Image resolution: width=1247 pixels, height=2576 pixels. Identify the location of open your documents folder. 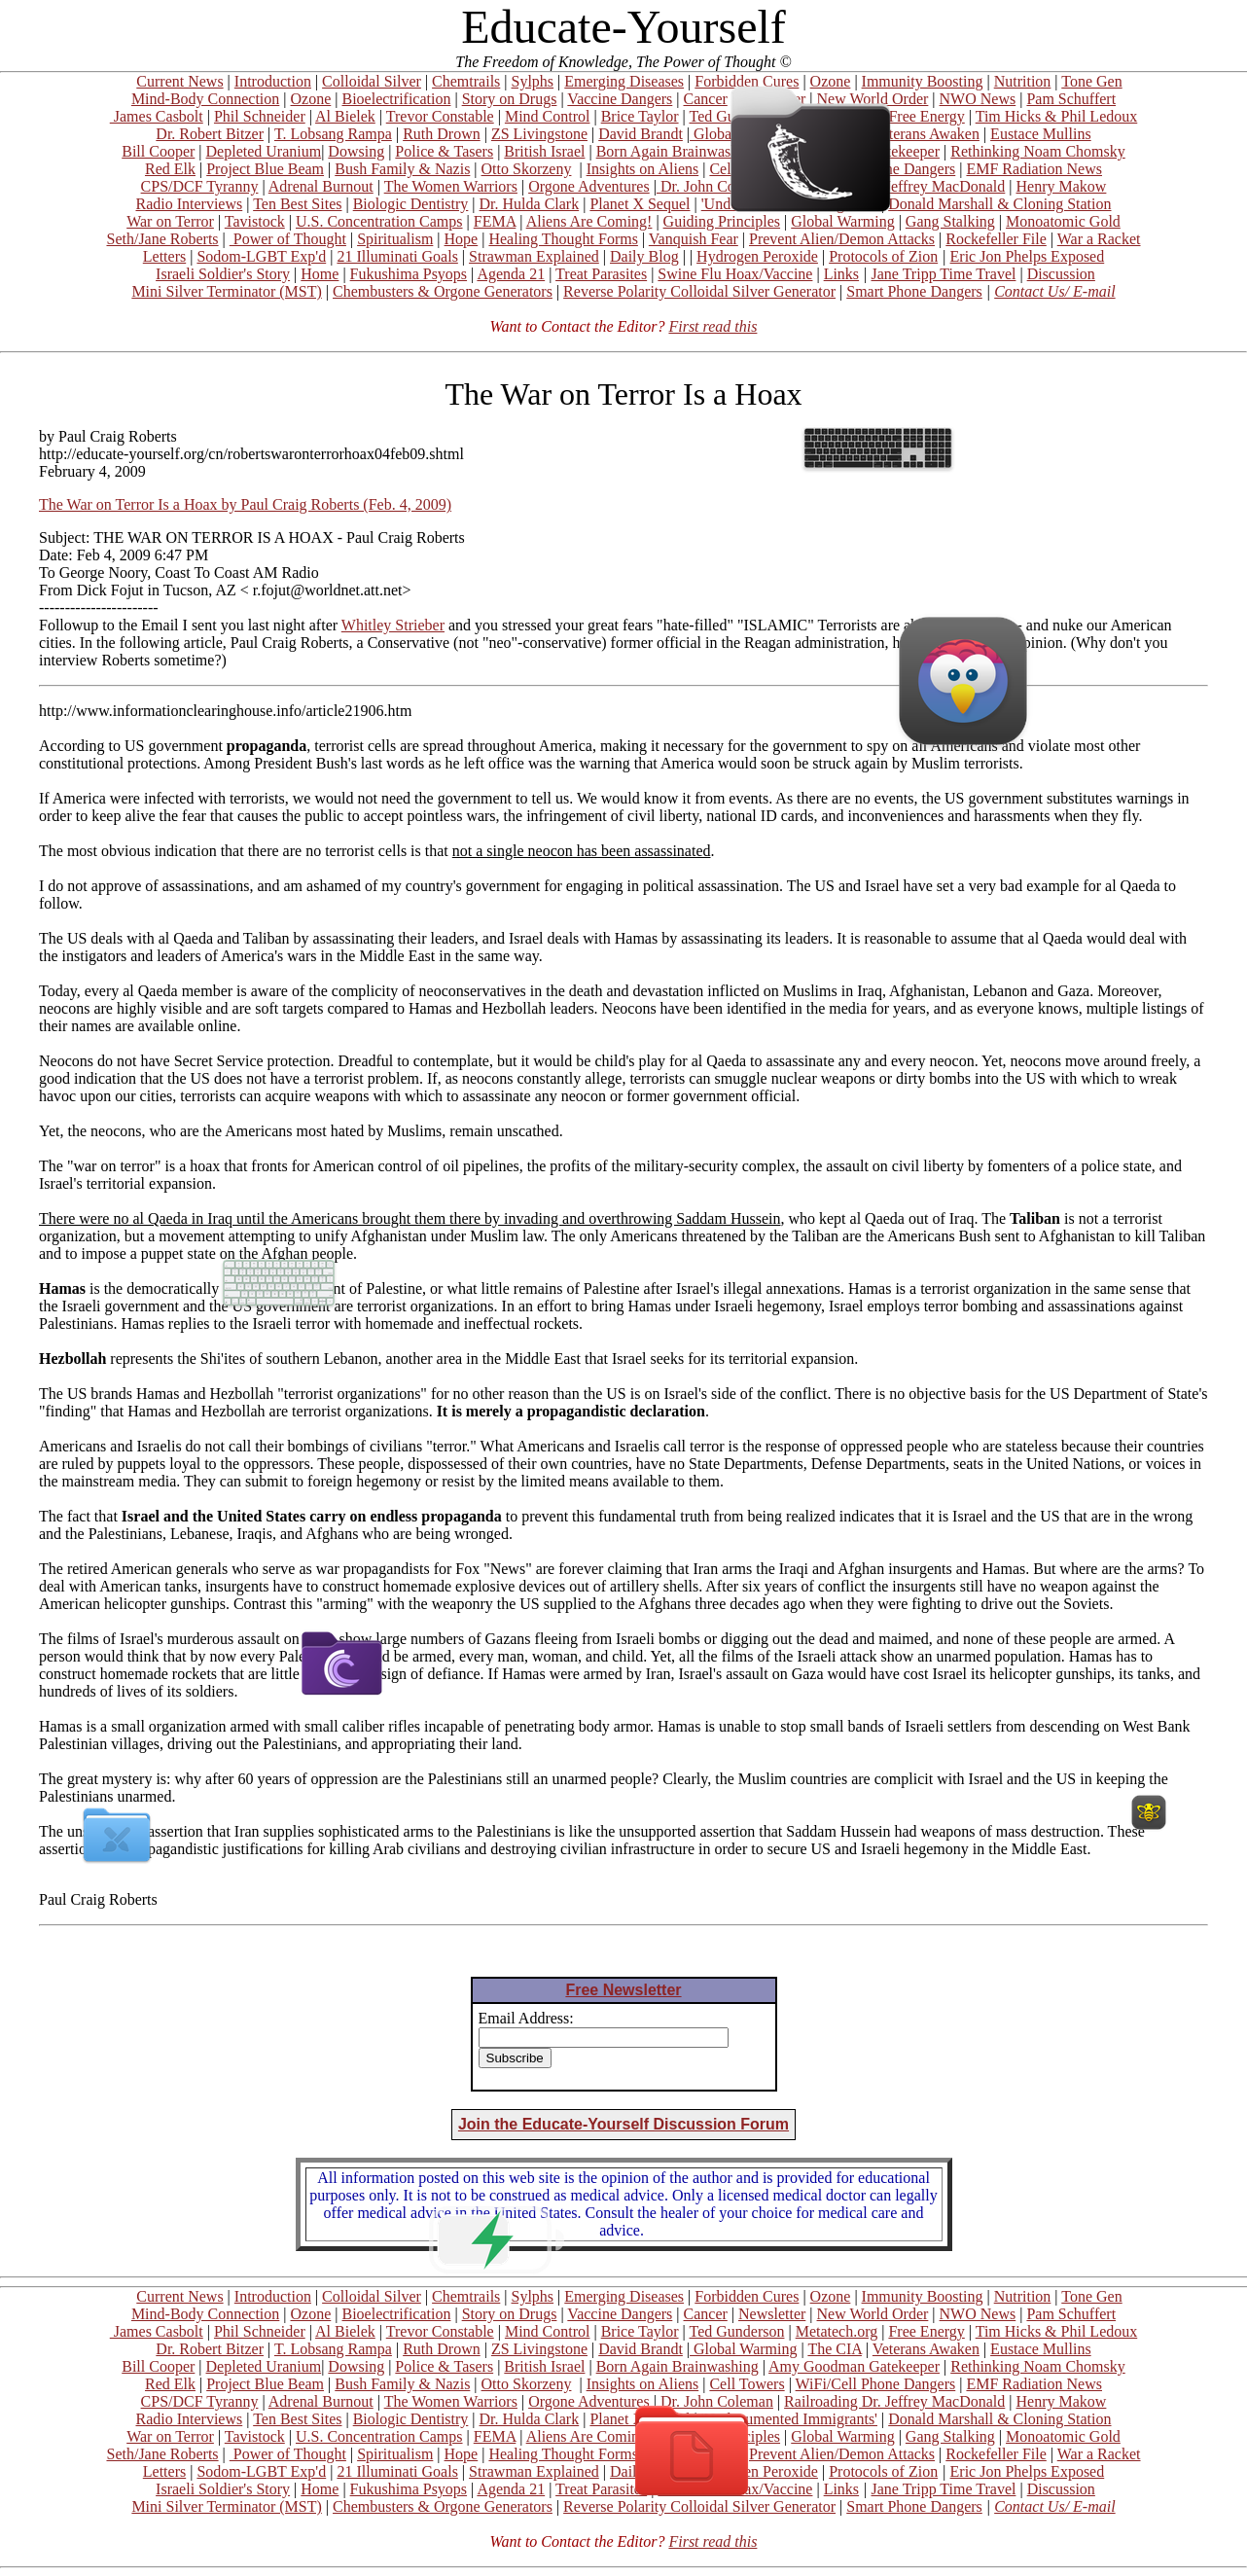
(692, 2451).